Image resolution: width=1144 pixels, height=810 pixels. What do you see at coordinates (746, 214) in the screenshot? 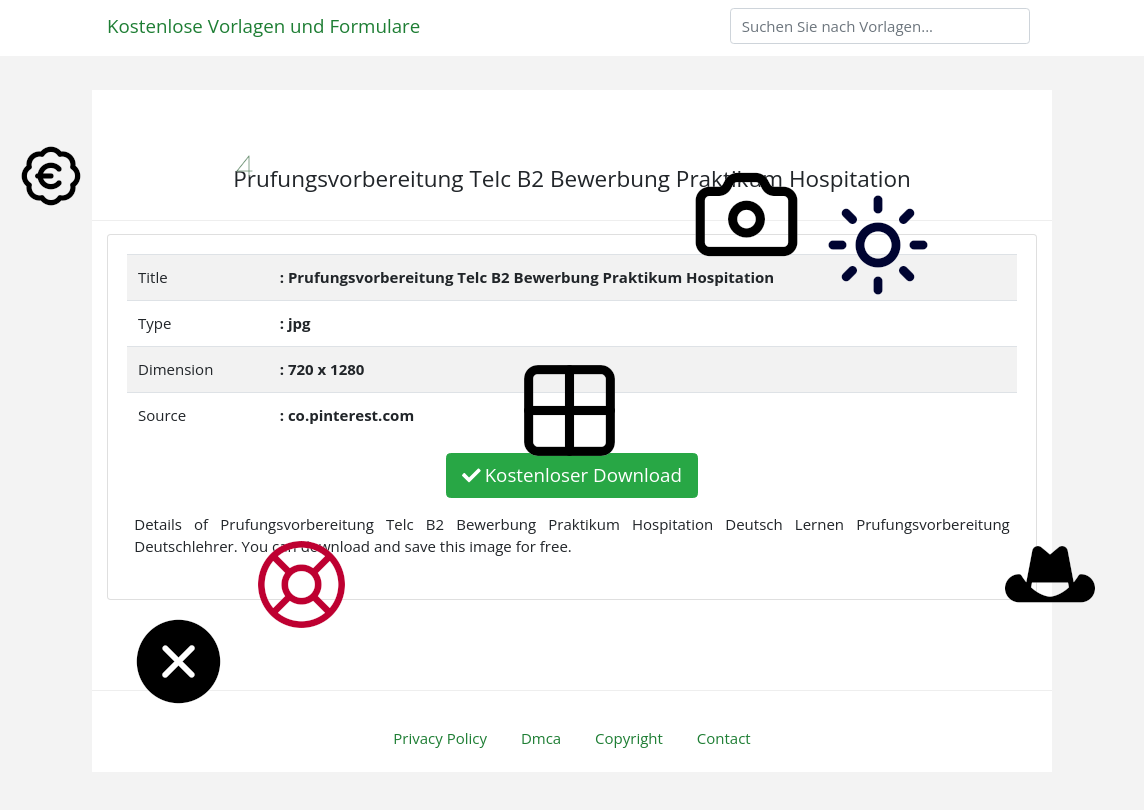
I see `take a photo` at bounding box center [746, 214].